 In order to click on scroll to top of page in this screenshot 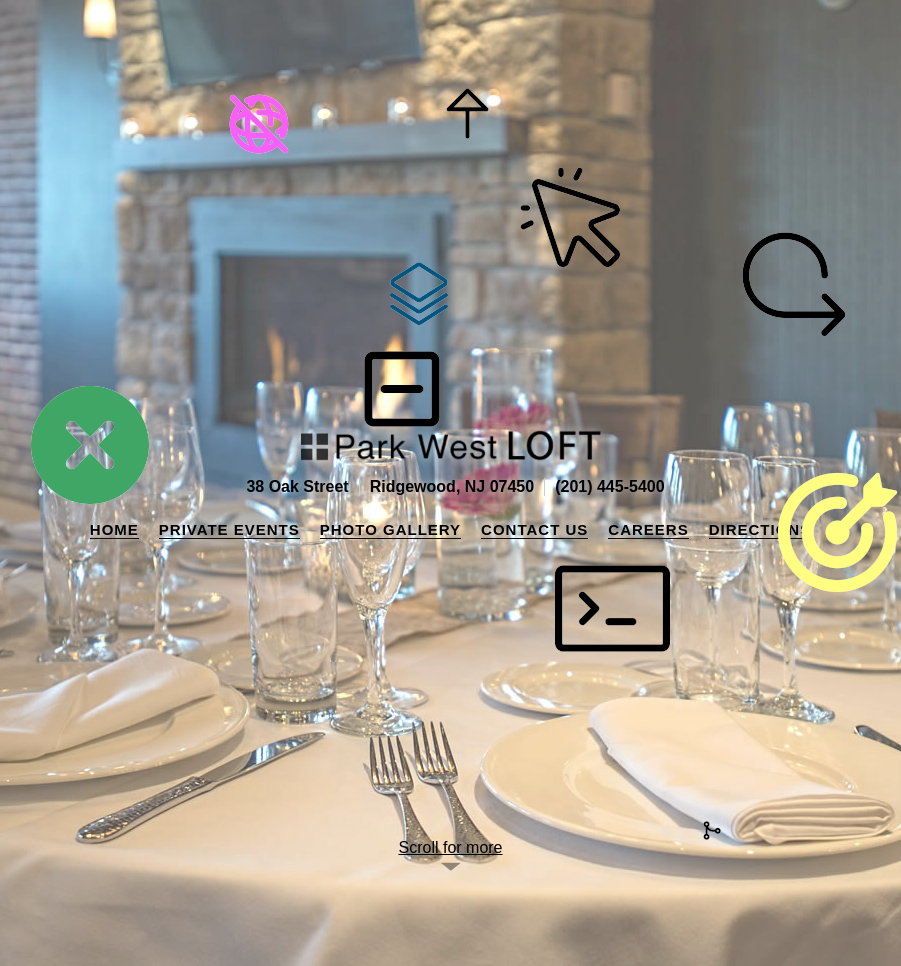, I will do `click(467, 113)`.